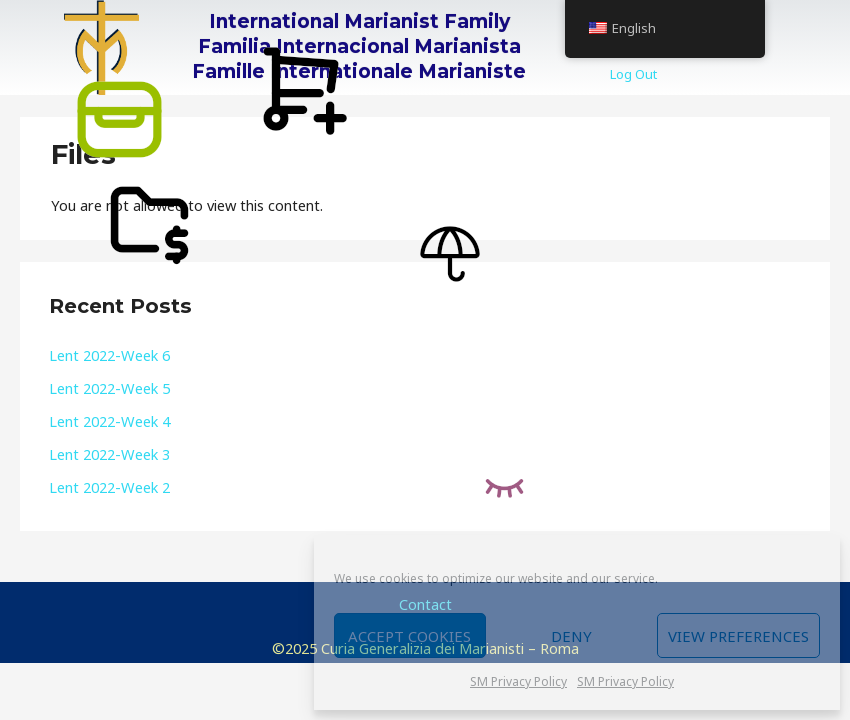 The width and height of the screenshot is (850, 720). I want to click on view weather protection or rain forecast, so click(450, 254).